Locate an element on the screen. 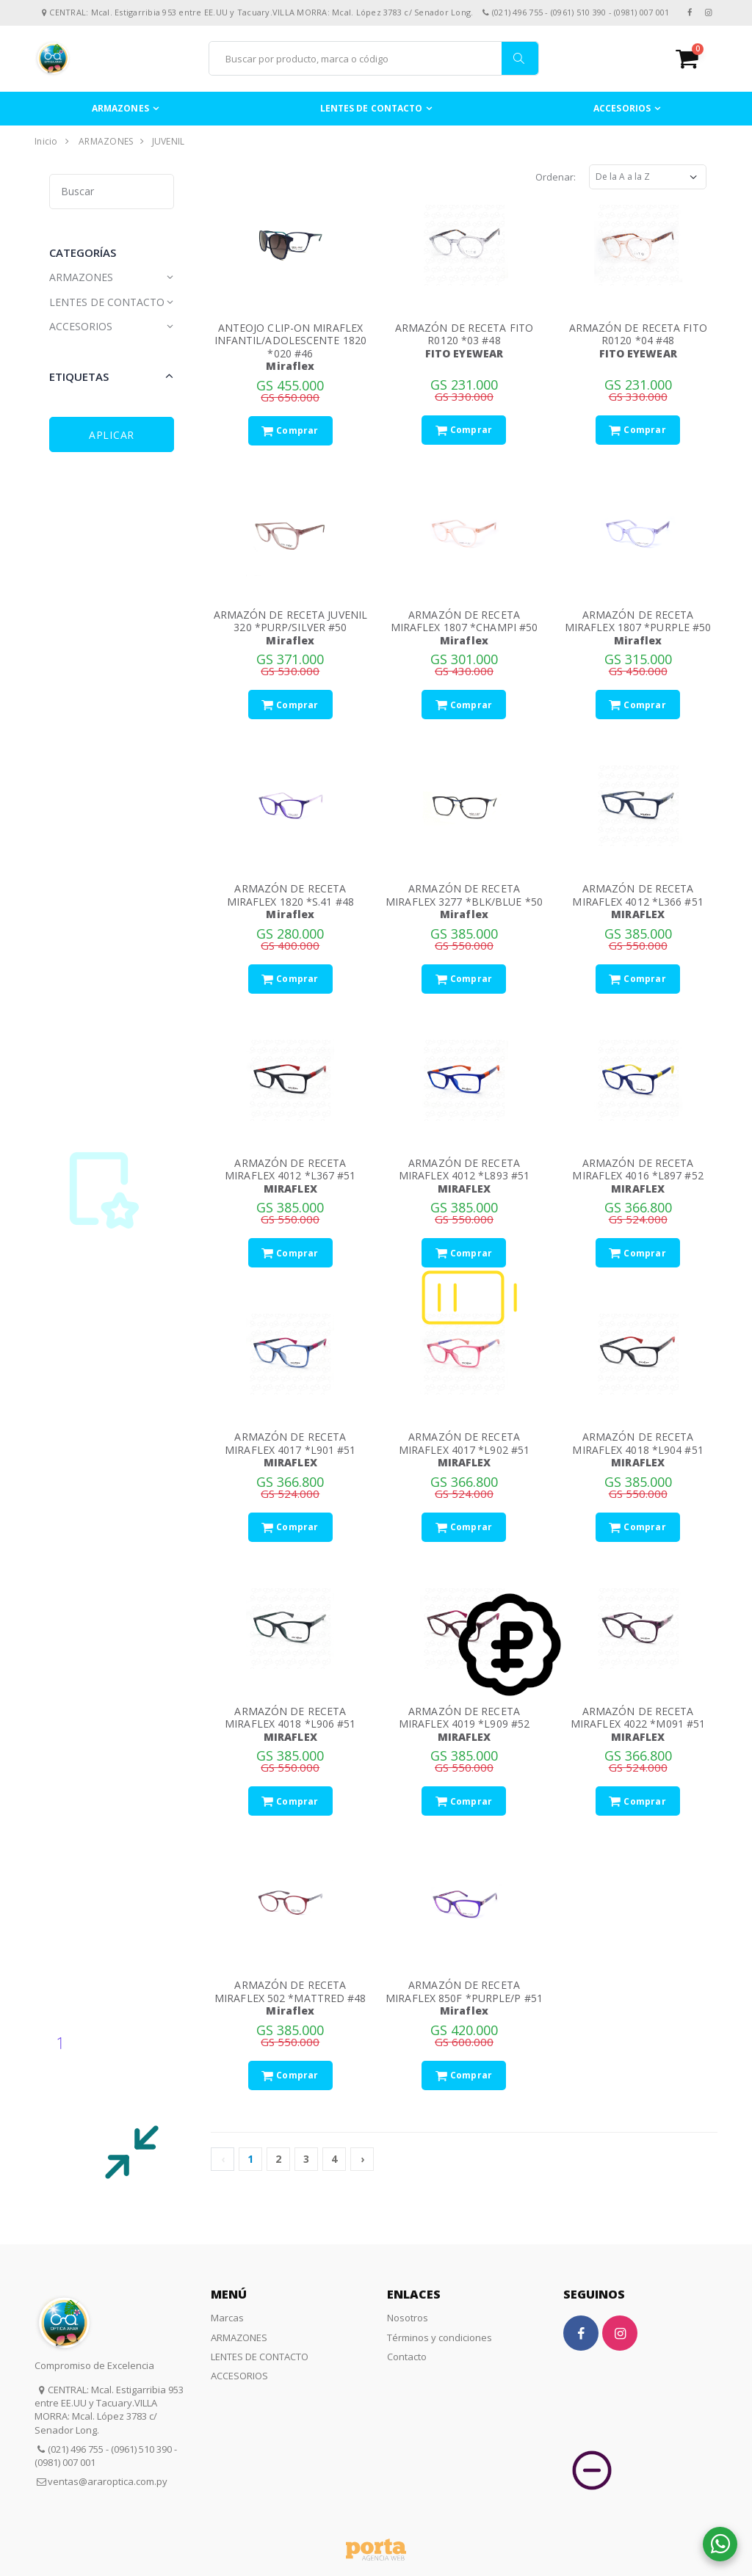 The width and height of the screenshot is (752, 2576). minimize or collapse the current window is located at coordinates (131, 2152).